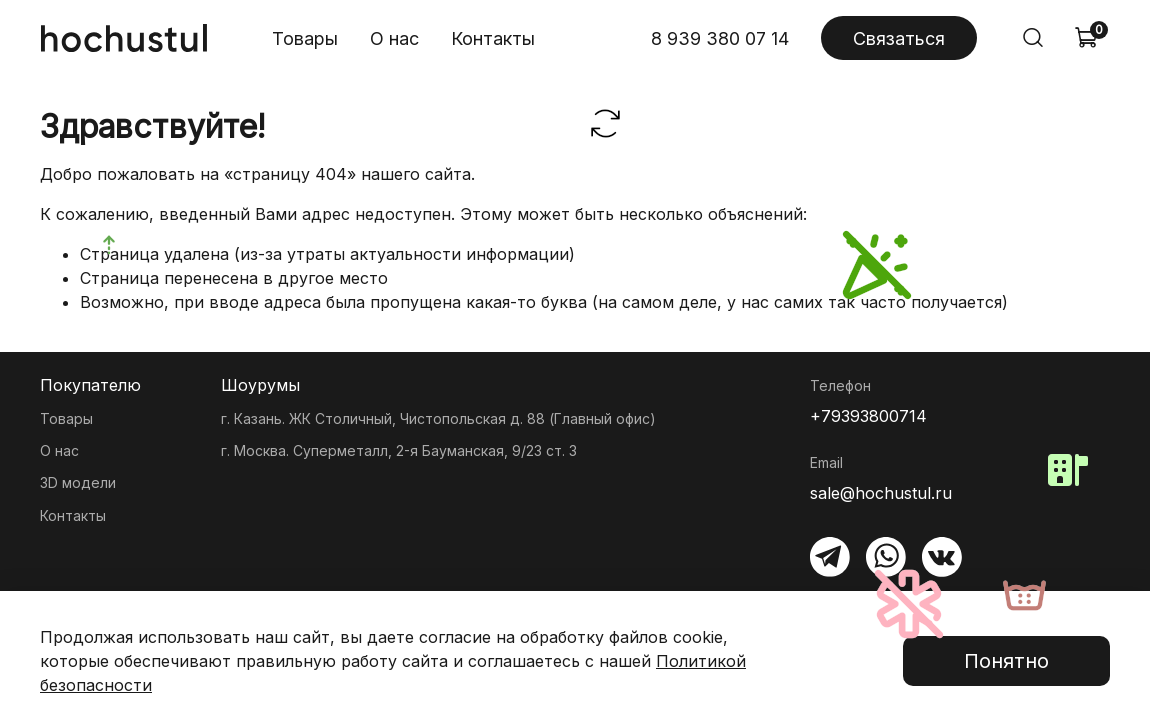 This screenshot has height=720, width=1150. What do you see at coordinates (605, 123) in the screenshot?
I see `refresh or reload content` at bounding box center [605, 123].